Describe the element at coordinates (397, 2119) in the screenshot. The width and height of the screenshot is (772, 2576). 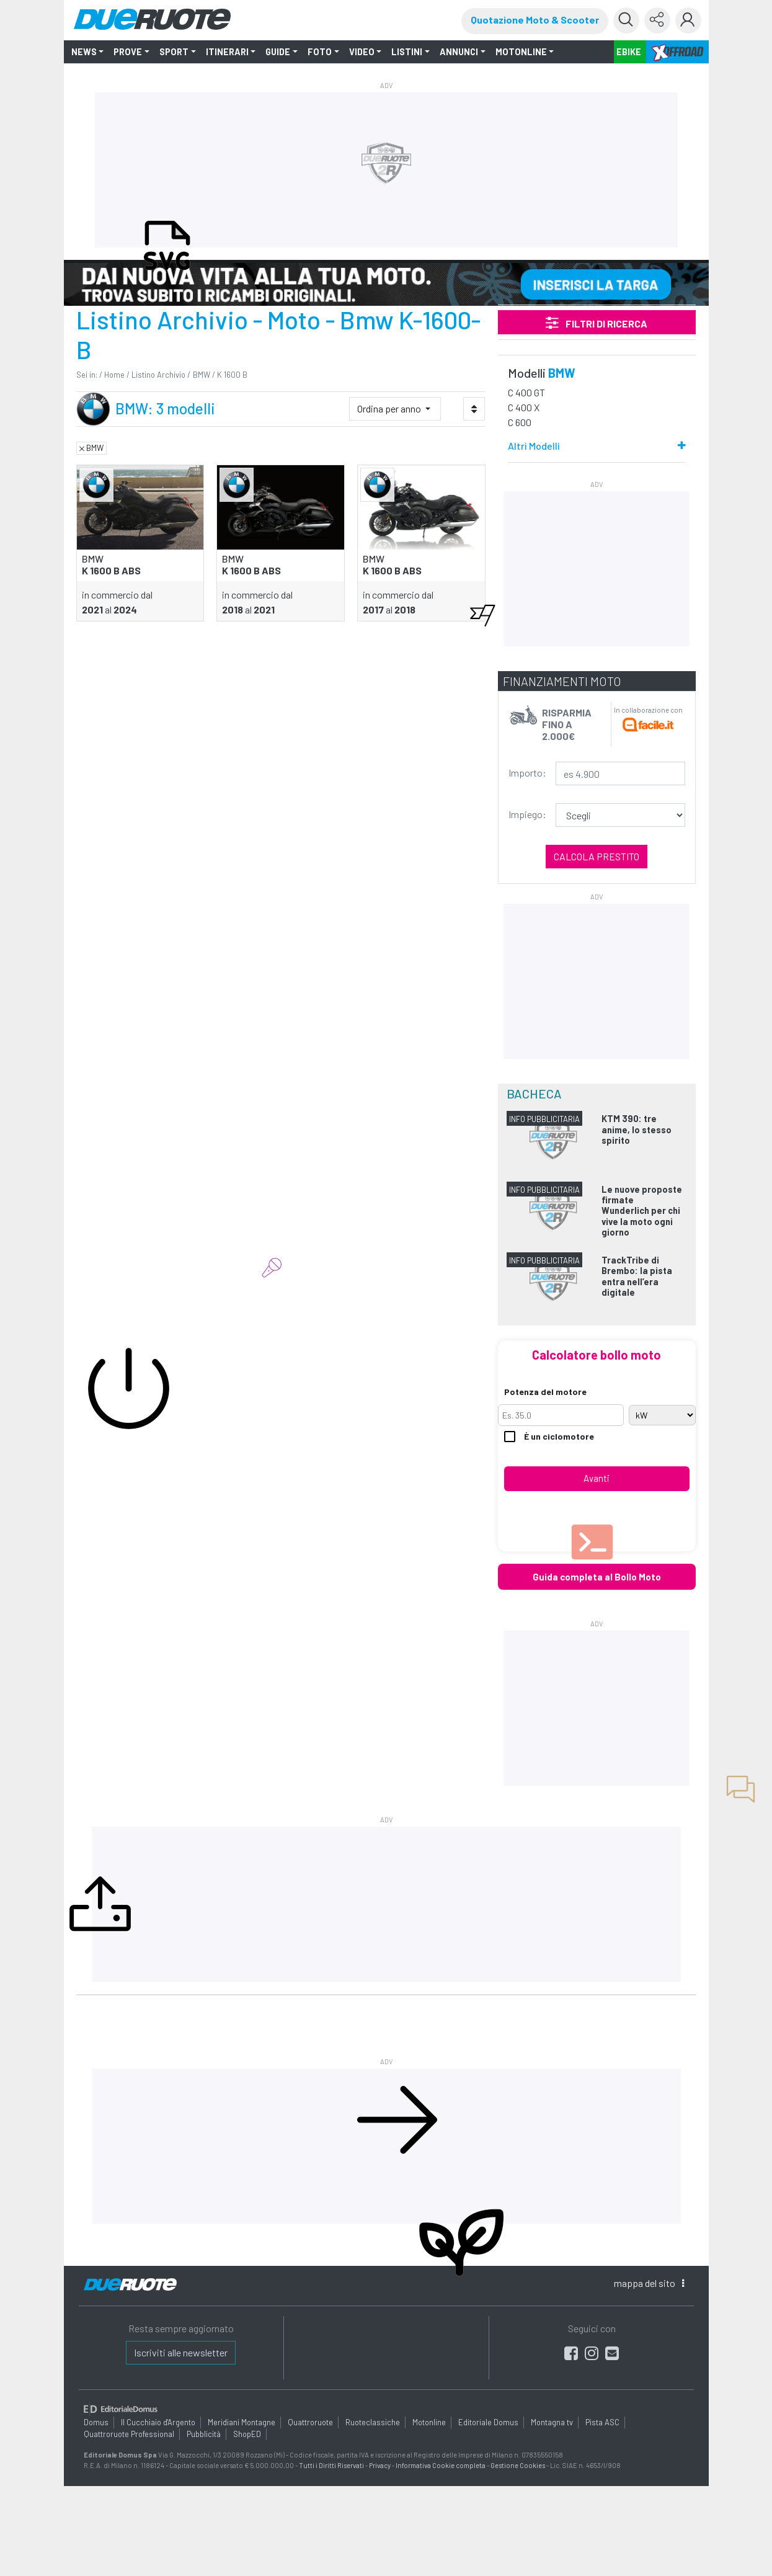
I see `navigate to the next item or page` at that location.